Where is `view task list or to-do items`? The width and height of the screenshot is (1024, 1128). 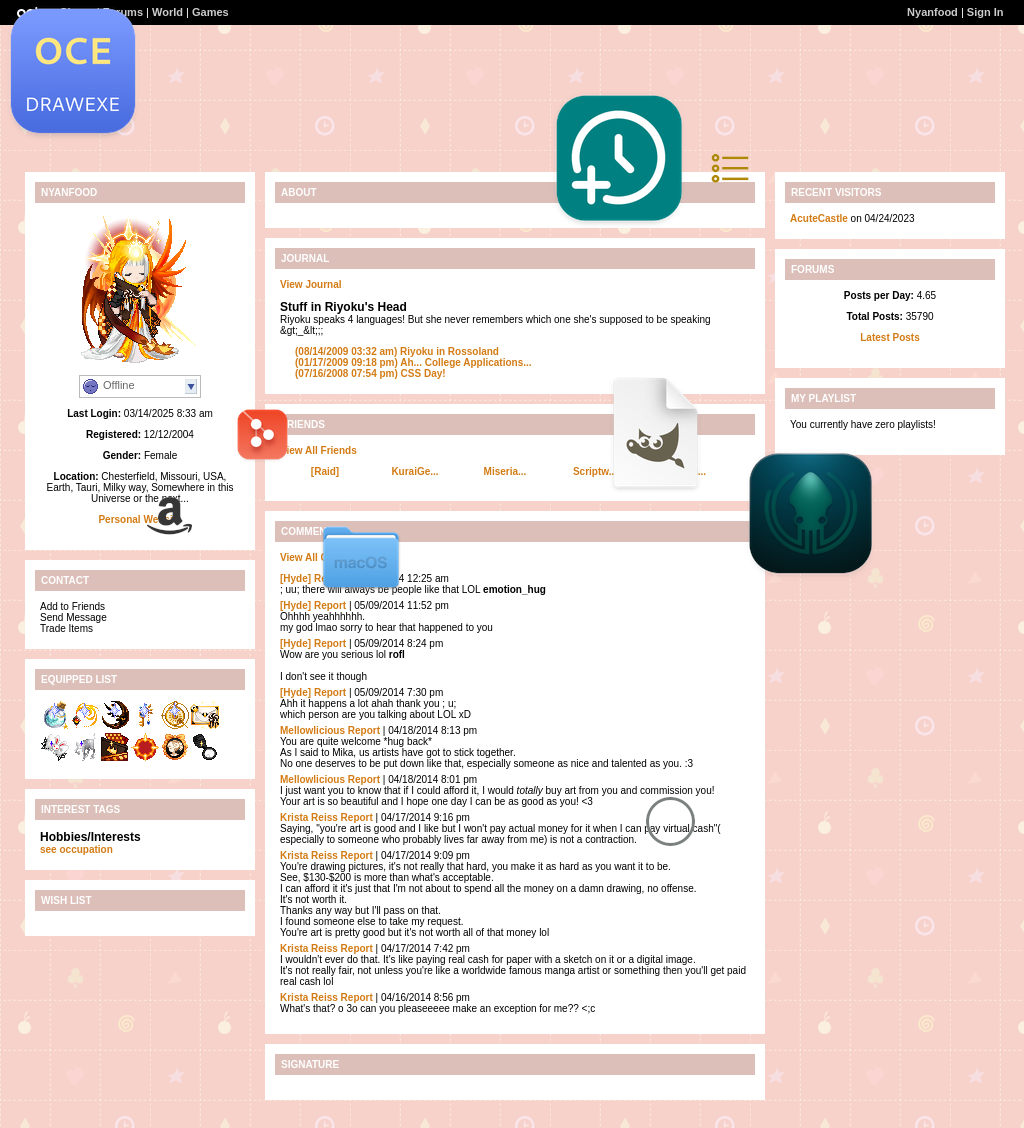 view task list or to-do items is located at coordinates (730, 167).